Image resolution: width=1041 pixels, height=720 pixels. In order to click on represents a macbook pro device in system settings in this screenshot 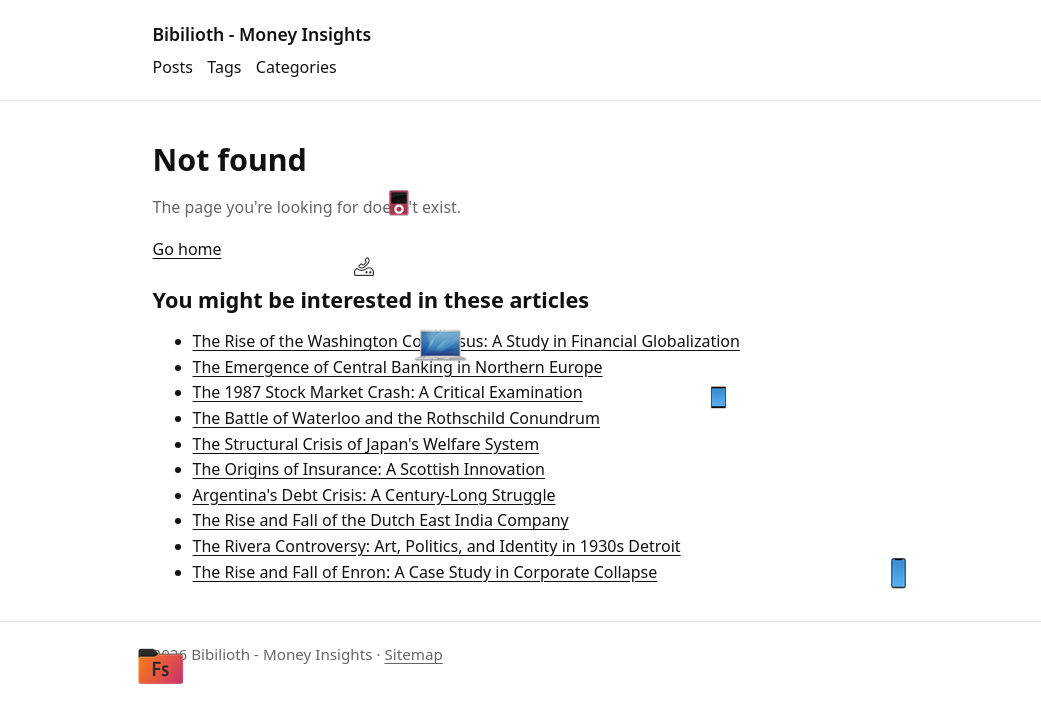, I will do `click(440, 344)`.